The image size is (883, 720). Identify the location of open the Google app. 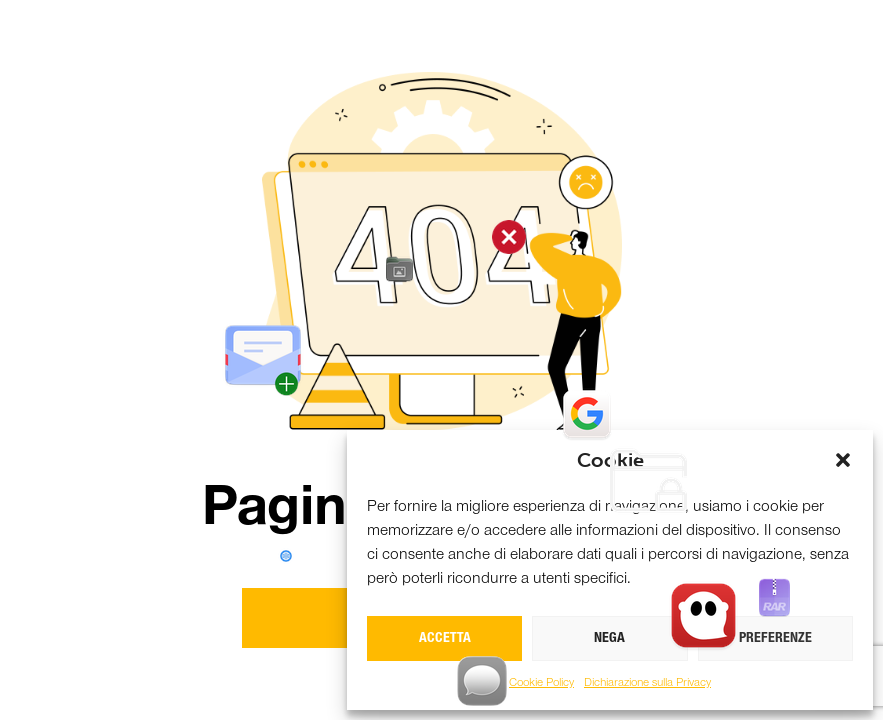
(587, 414).